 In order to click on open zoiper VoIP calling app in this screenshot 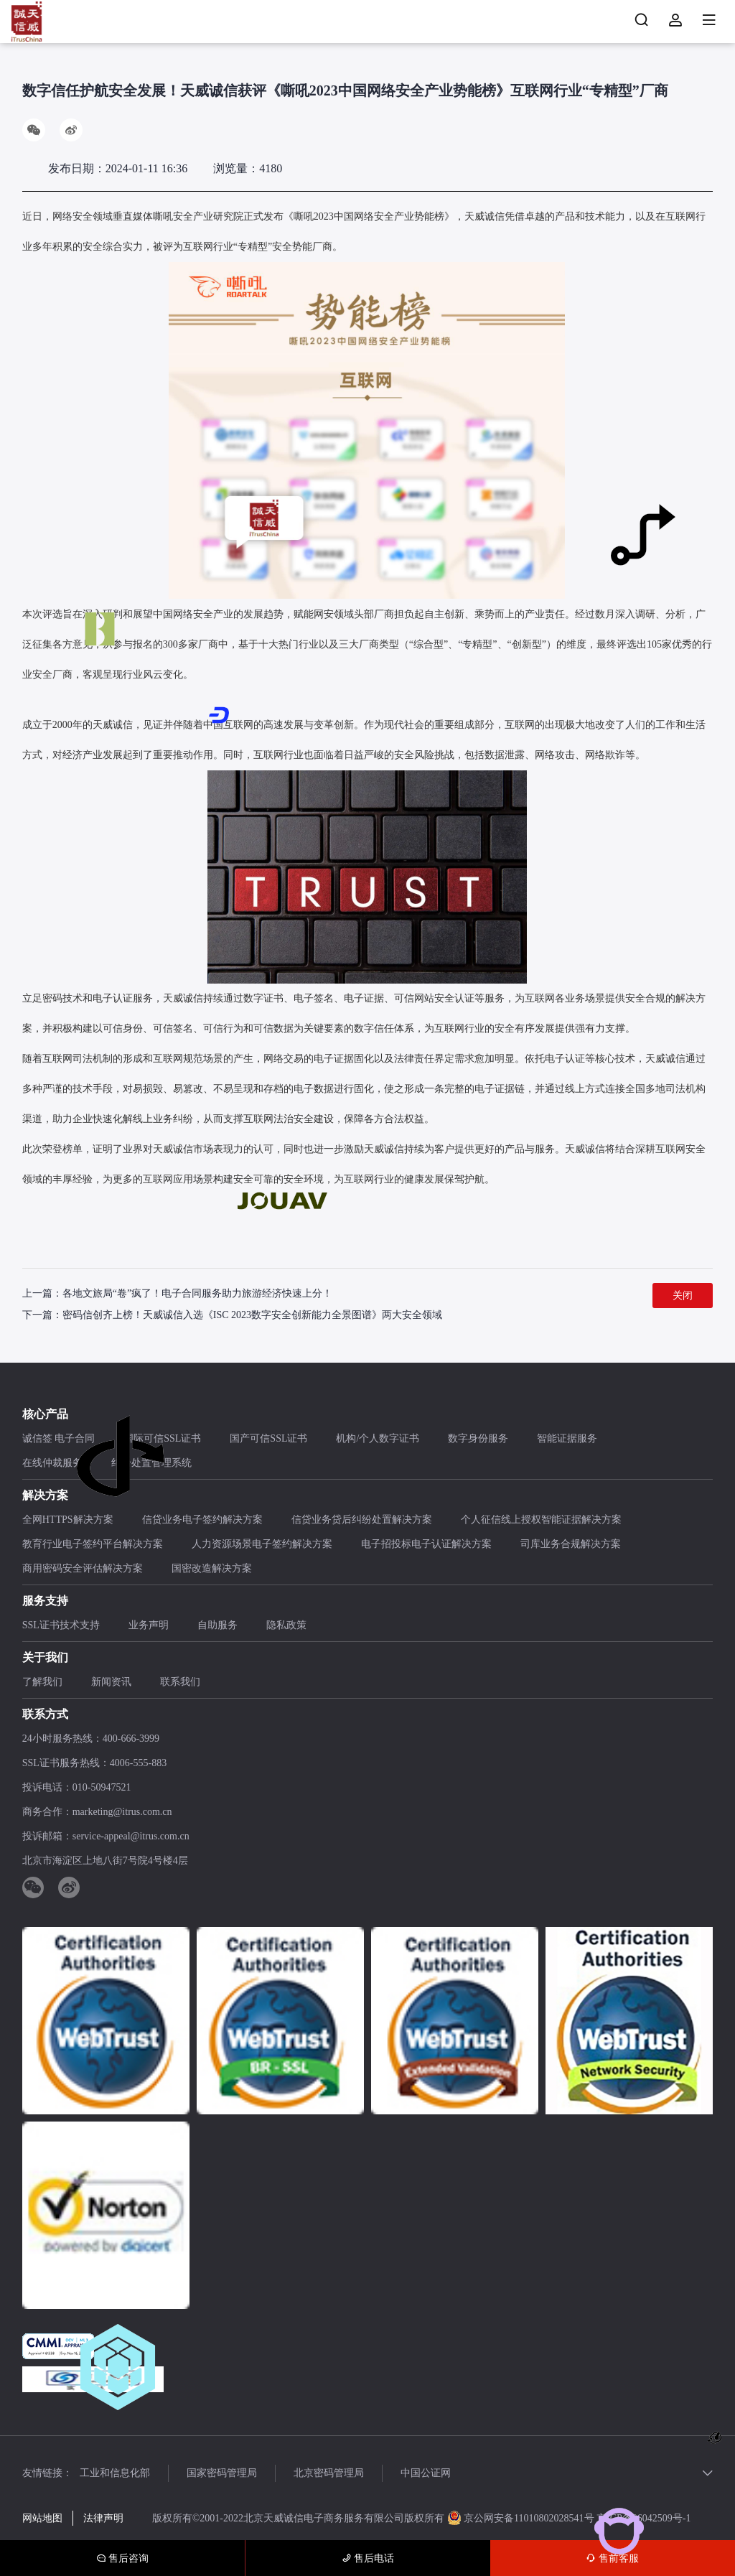, I will do `click(714, 2437)`.